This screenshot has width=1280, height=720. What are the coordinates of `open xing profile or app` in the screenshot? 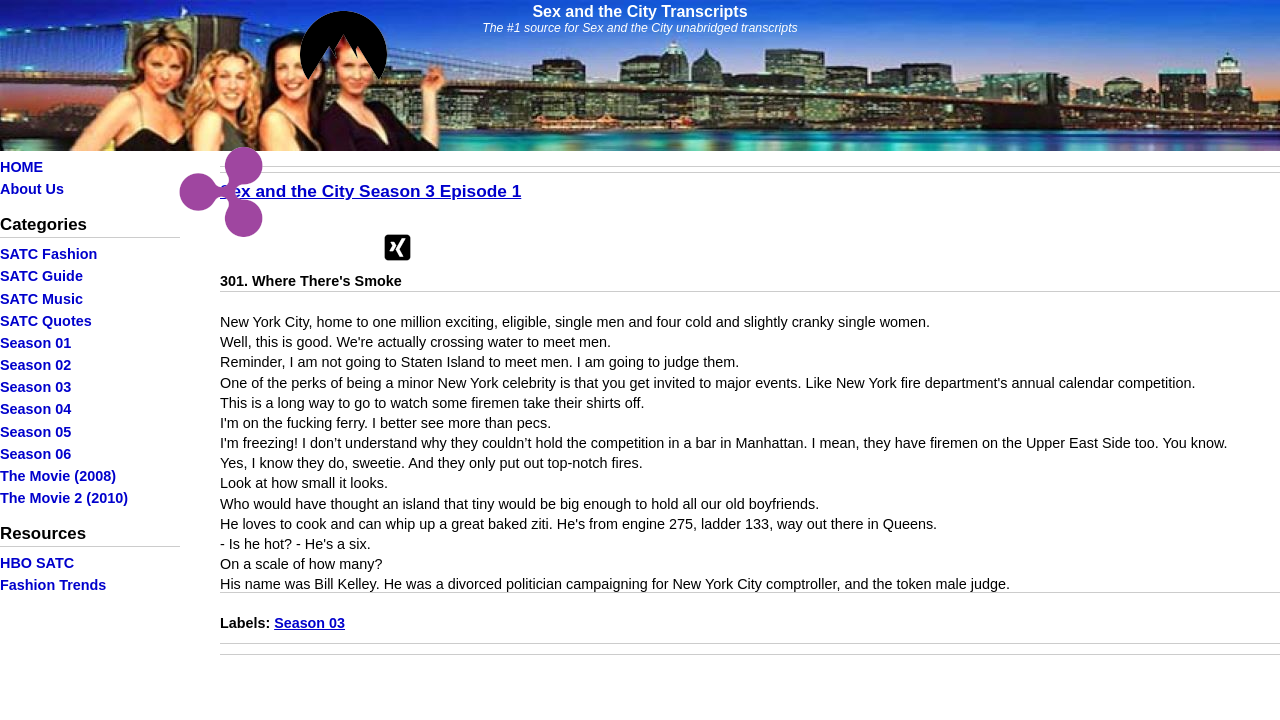 It's located at (397, 247).